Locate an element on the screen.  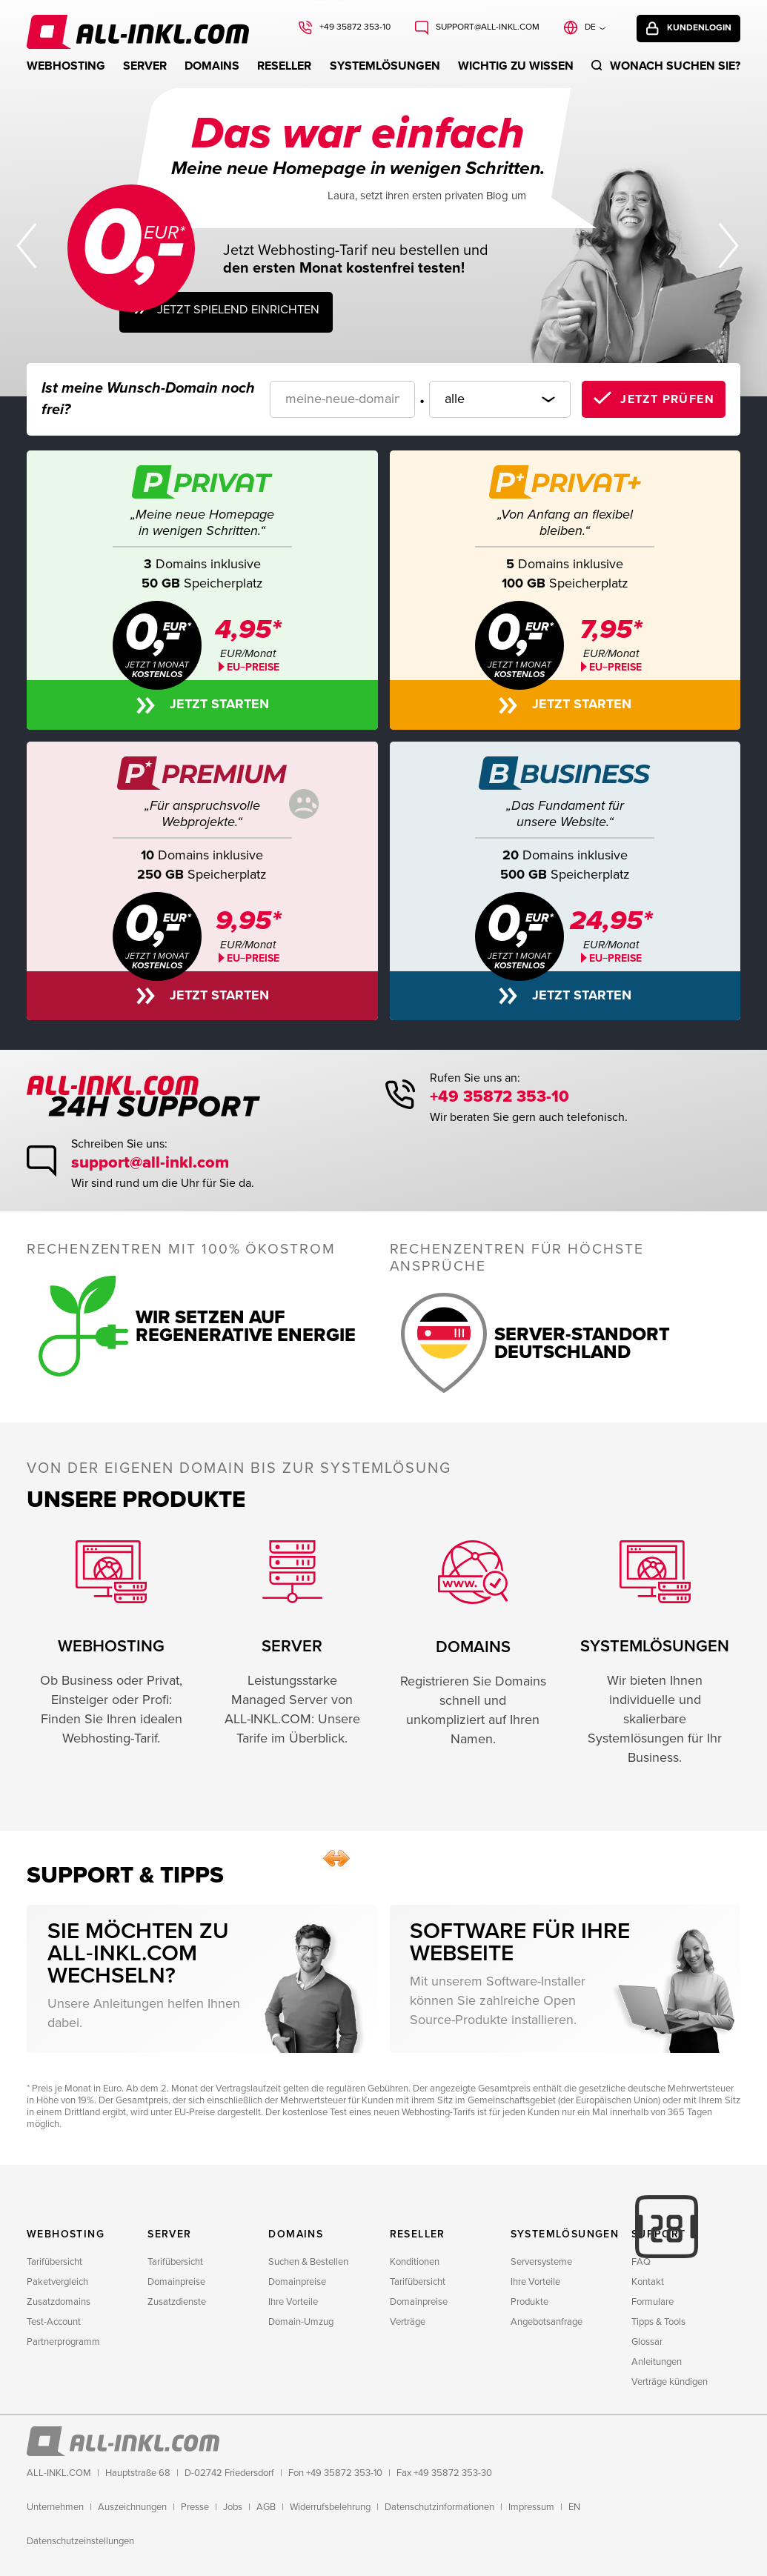
flip the selected object horizontally is located at coordinates (336, 1857).